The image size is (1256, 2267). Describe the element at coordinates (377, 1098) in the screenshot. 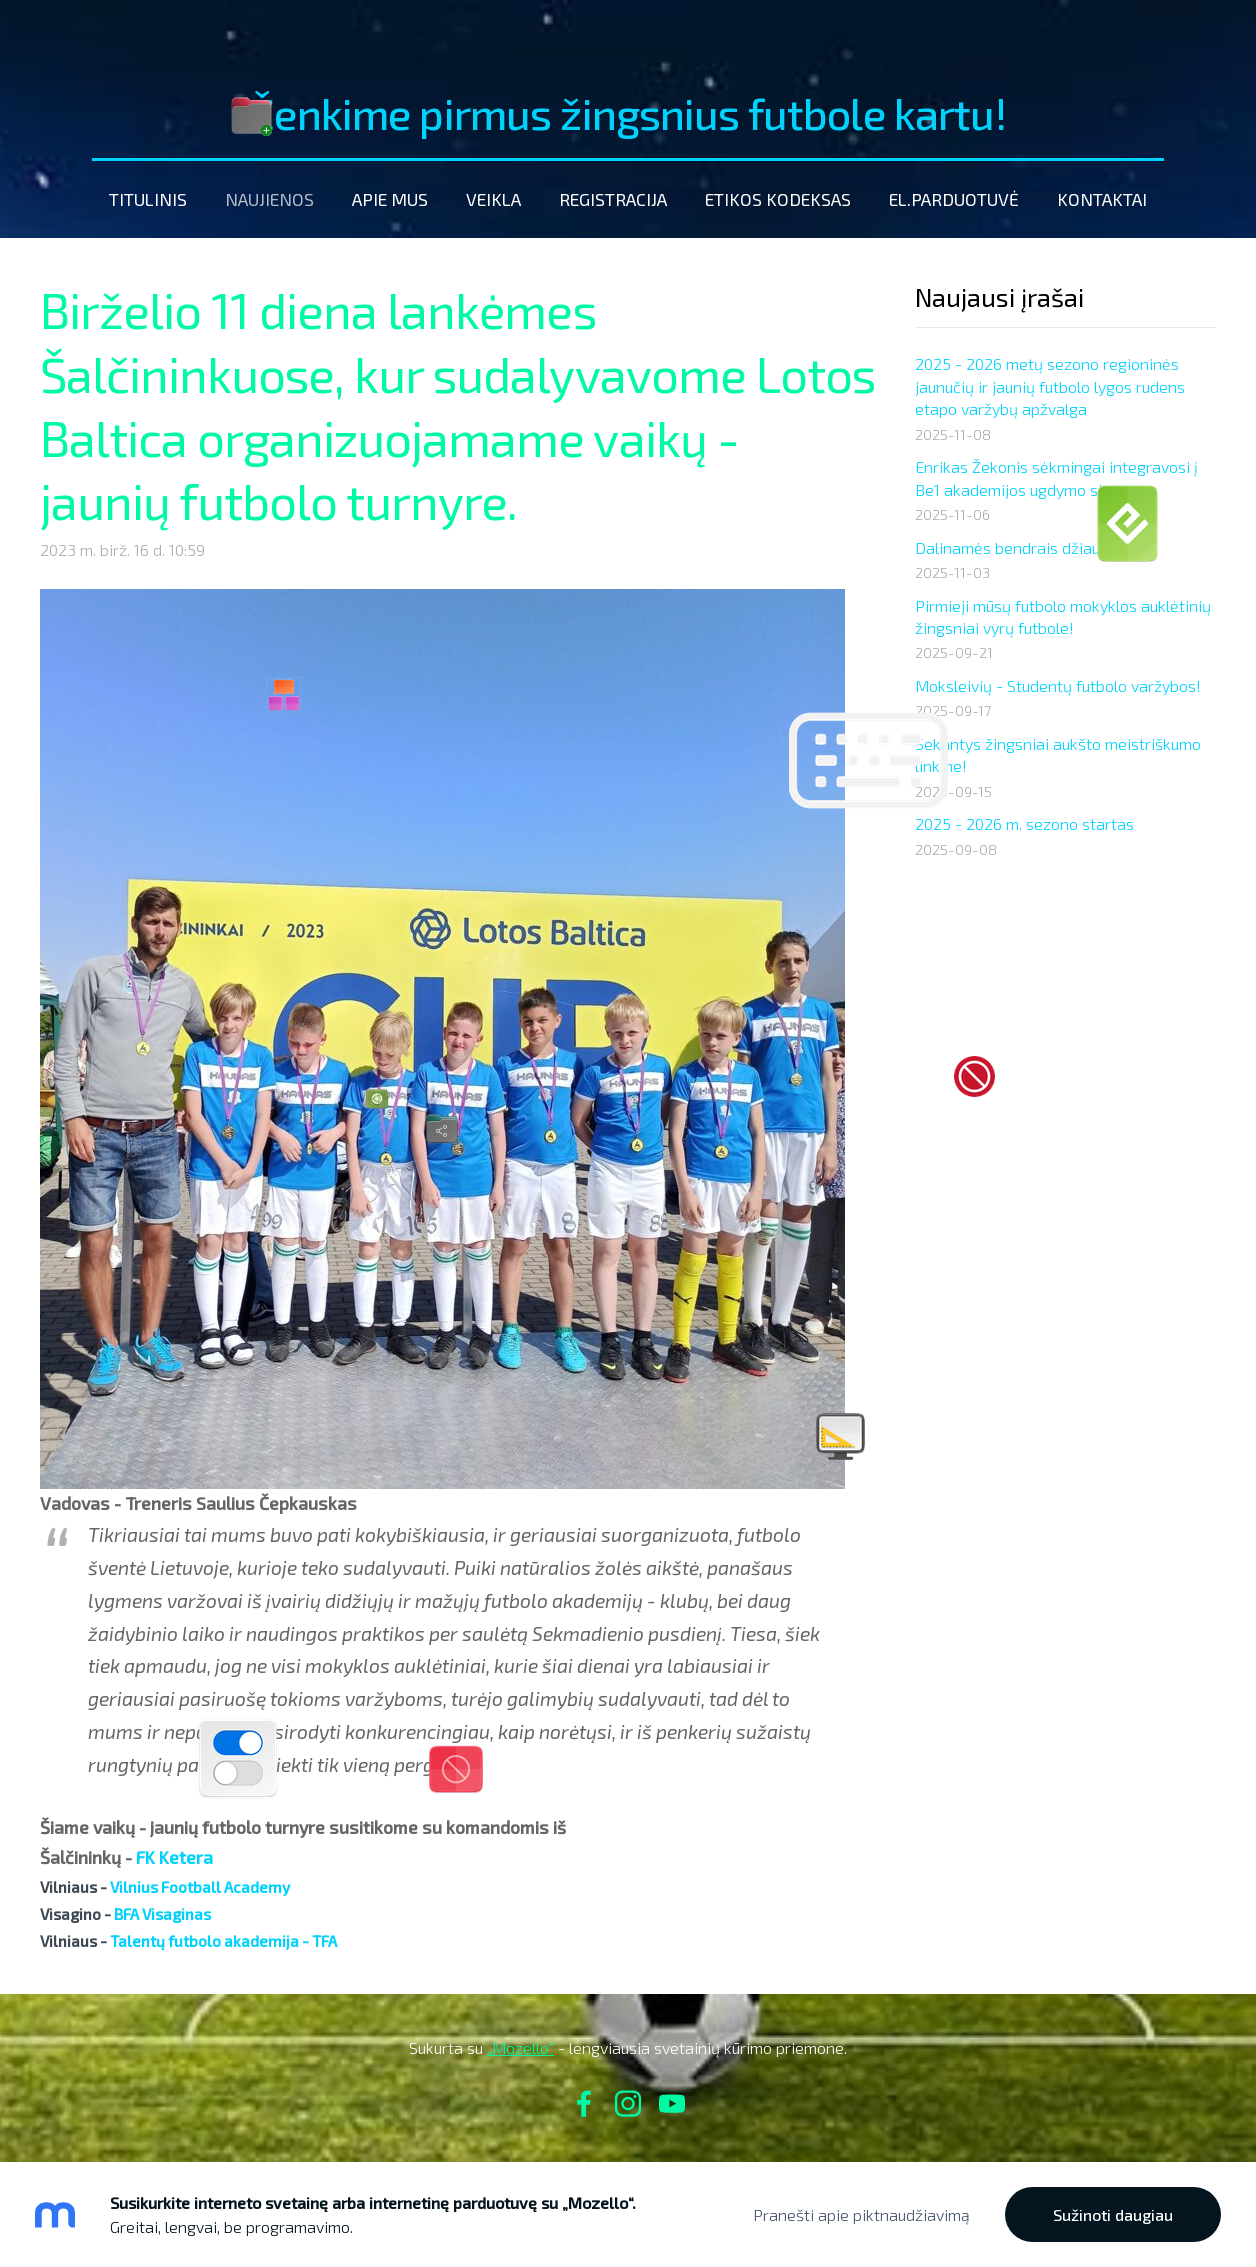

I see `navigate to desktop folder` at that location.